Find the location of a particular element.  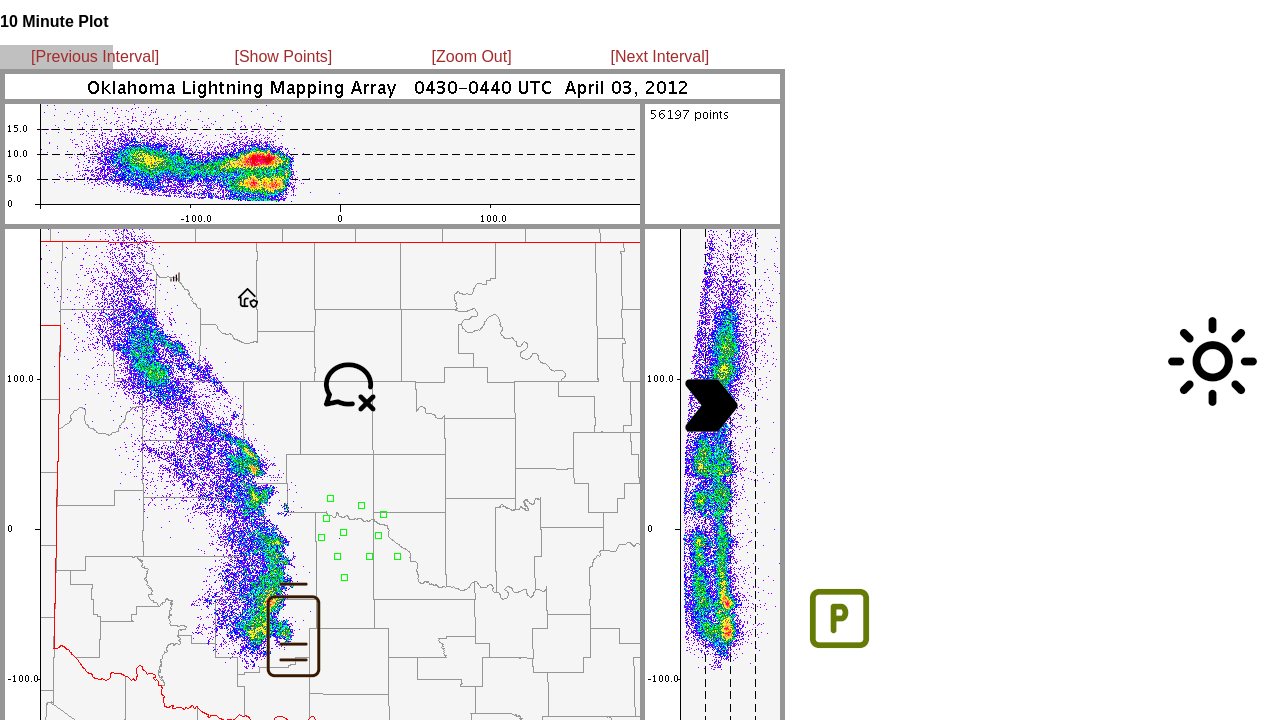

battery at medium charge level is located at coordinates (293, 631).